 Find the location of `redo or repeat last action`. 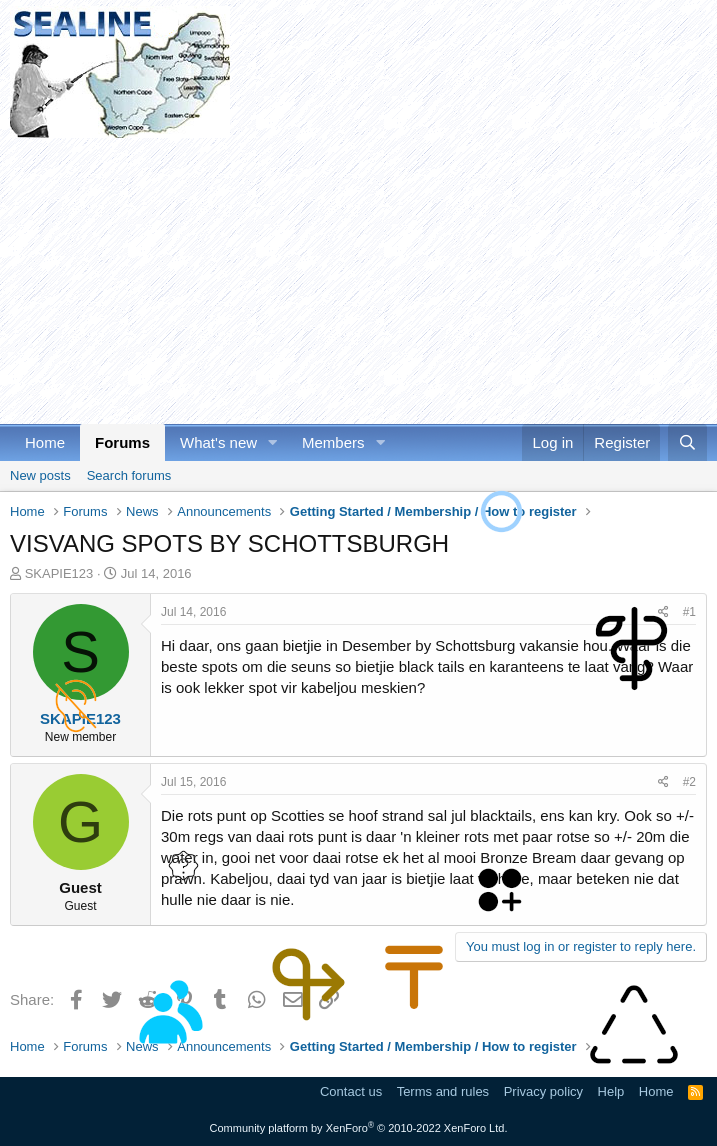

redo or repeat last action is located at coordinates (306, 982).